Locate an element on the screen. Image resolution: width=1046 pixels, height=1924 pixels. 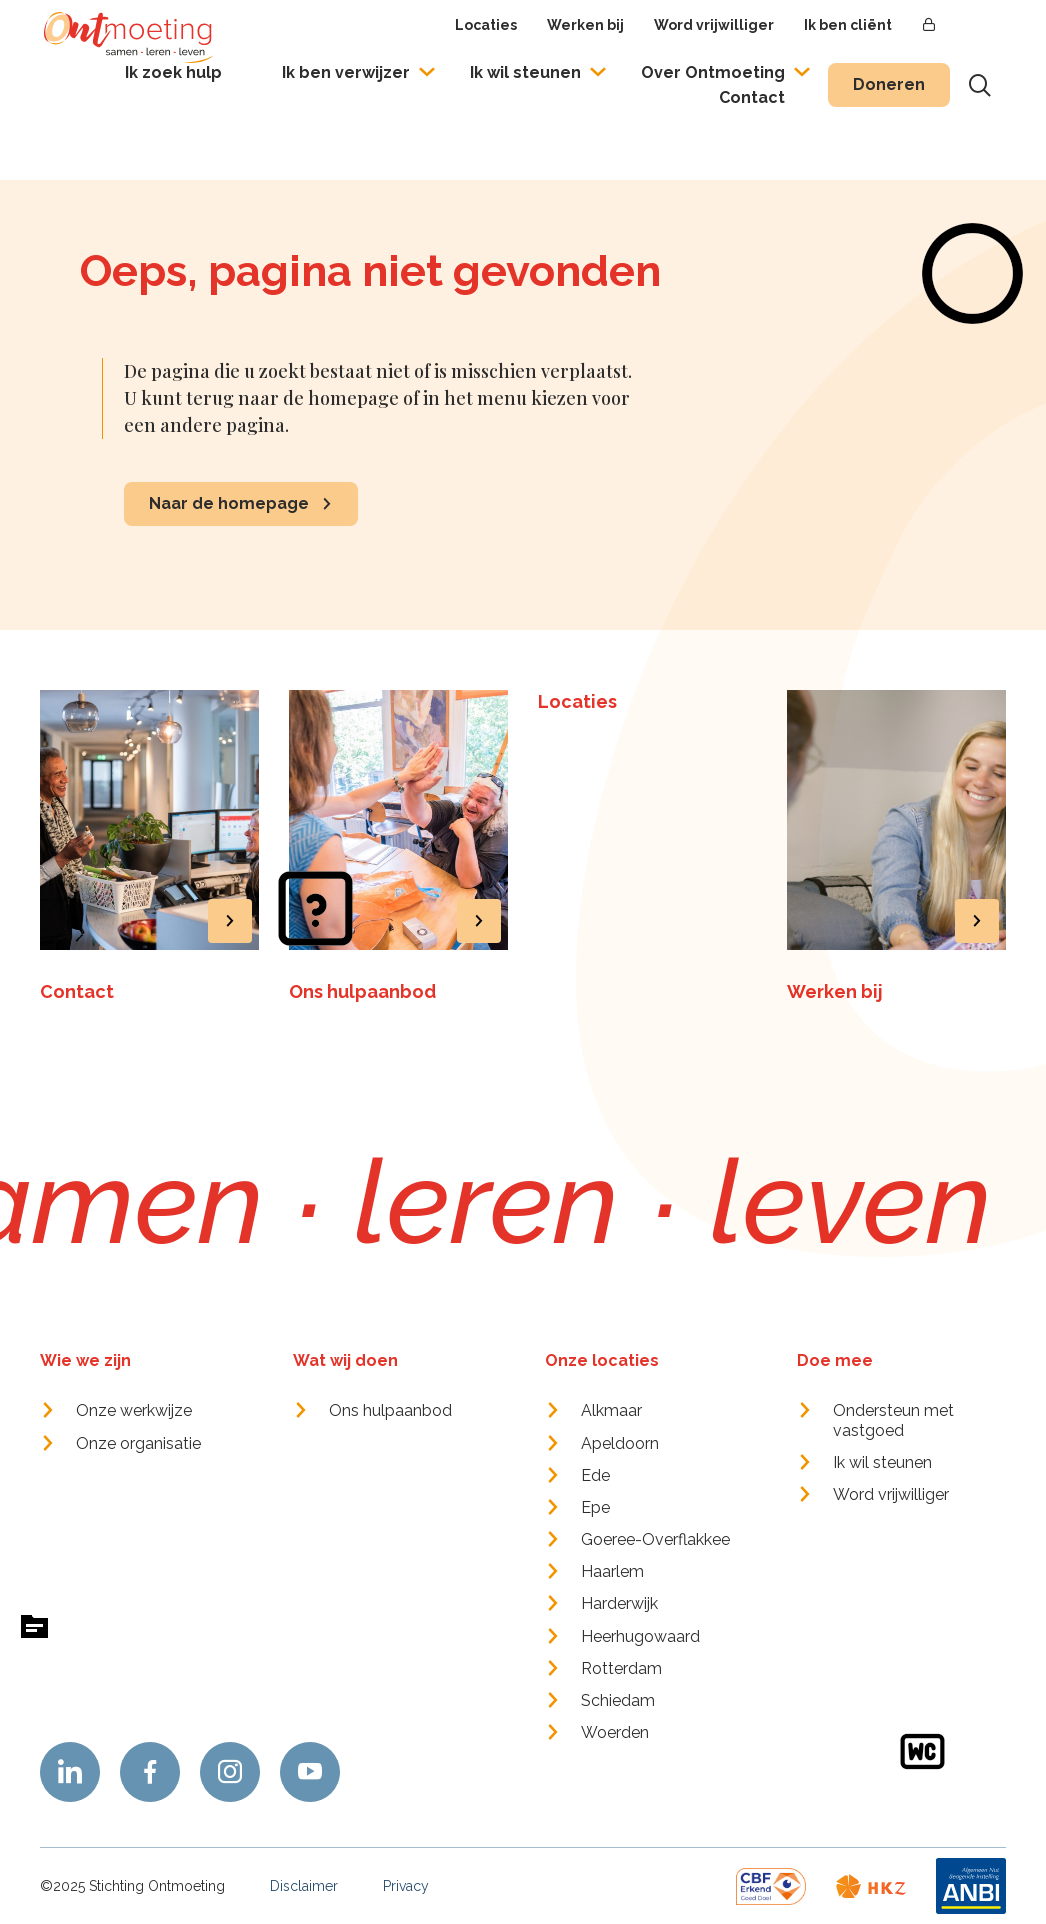
indicates dry clean only care instruction is located at coordinates (972, 273).